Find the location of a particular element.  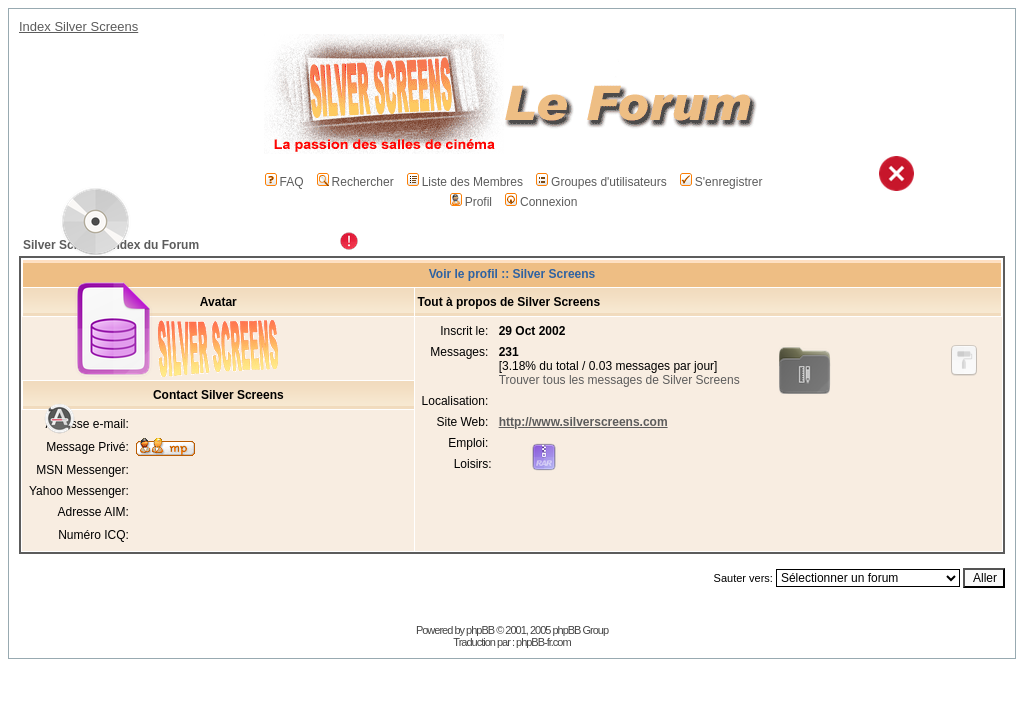

access folder containing document templates is located at coordinates (804, 370).